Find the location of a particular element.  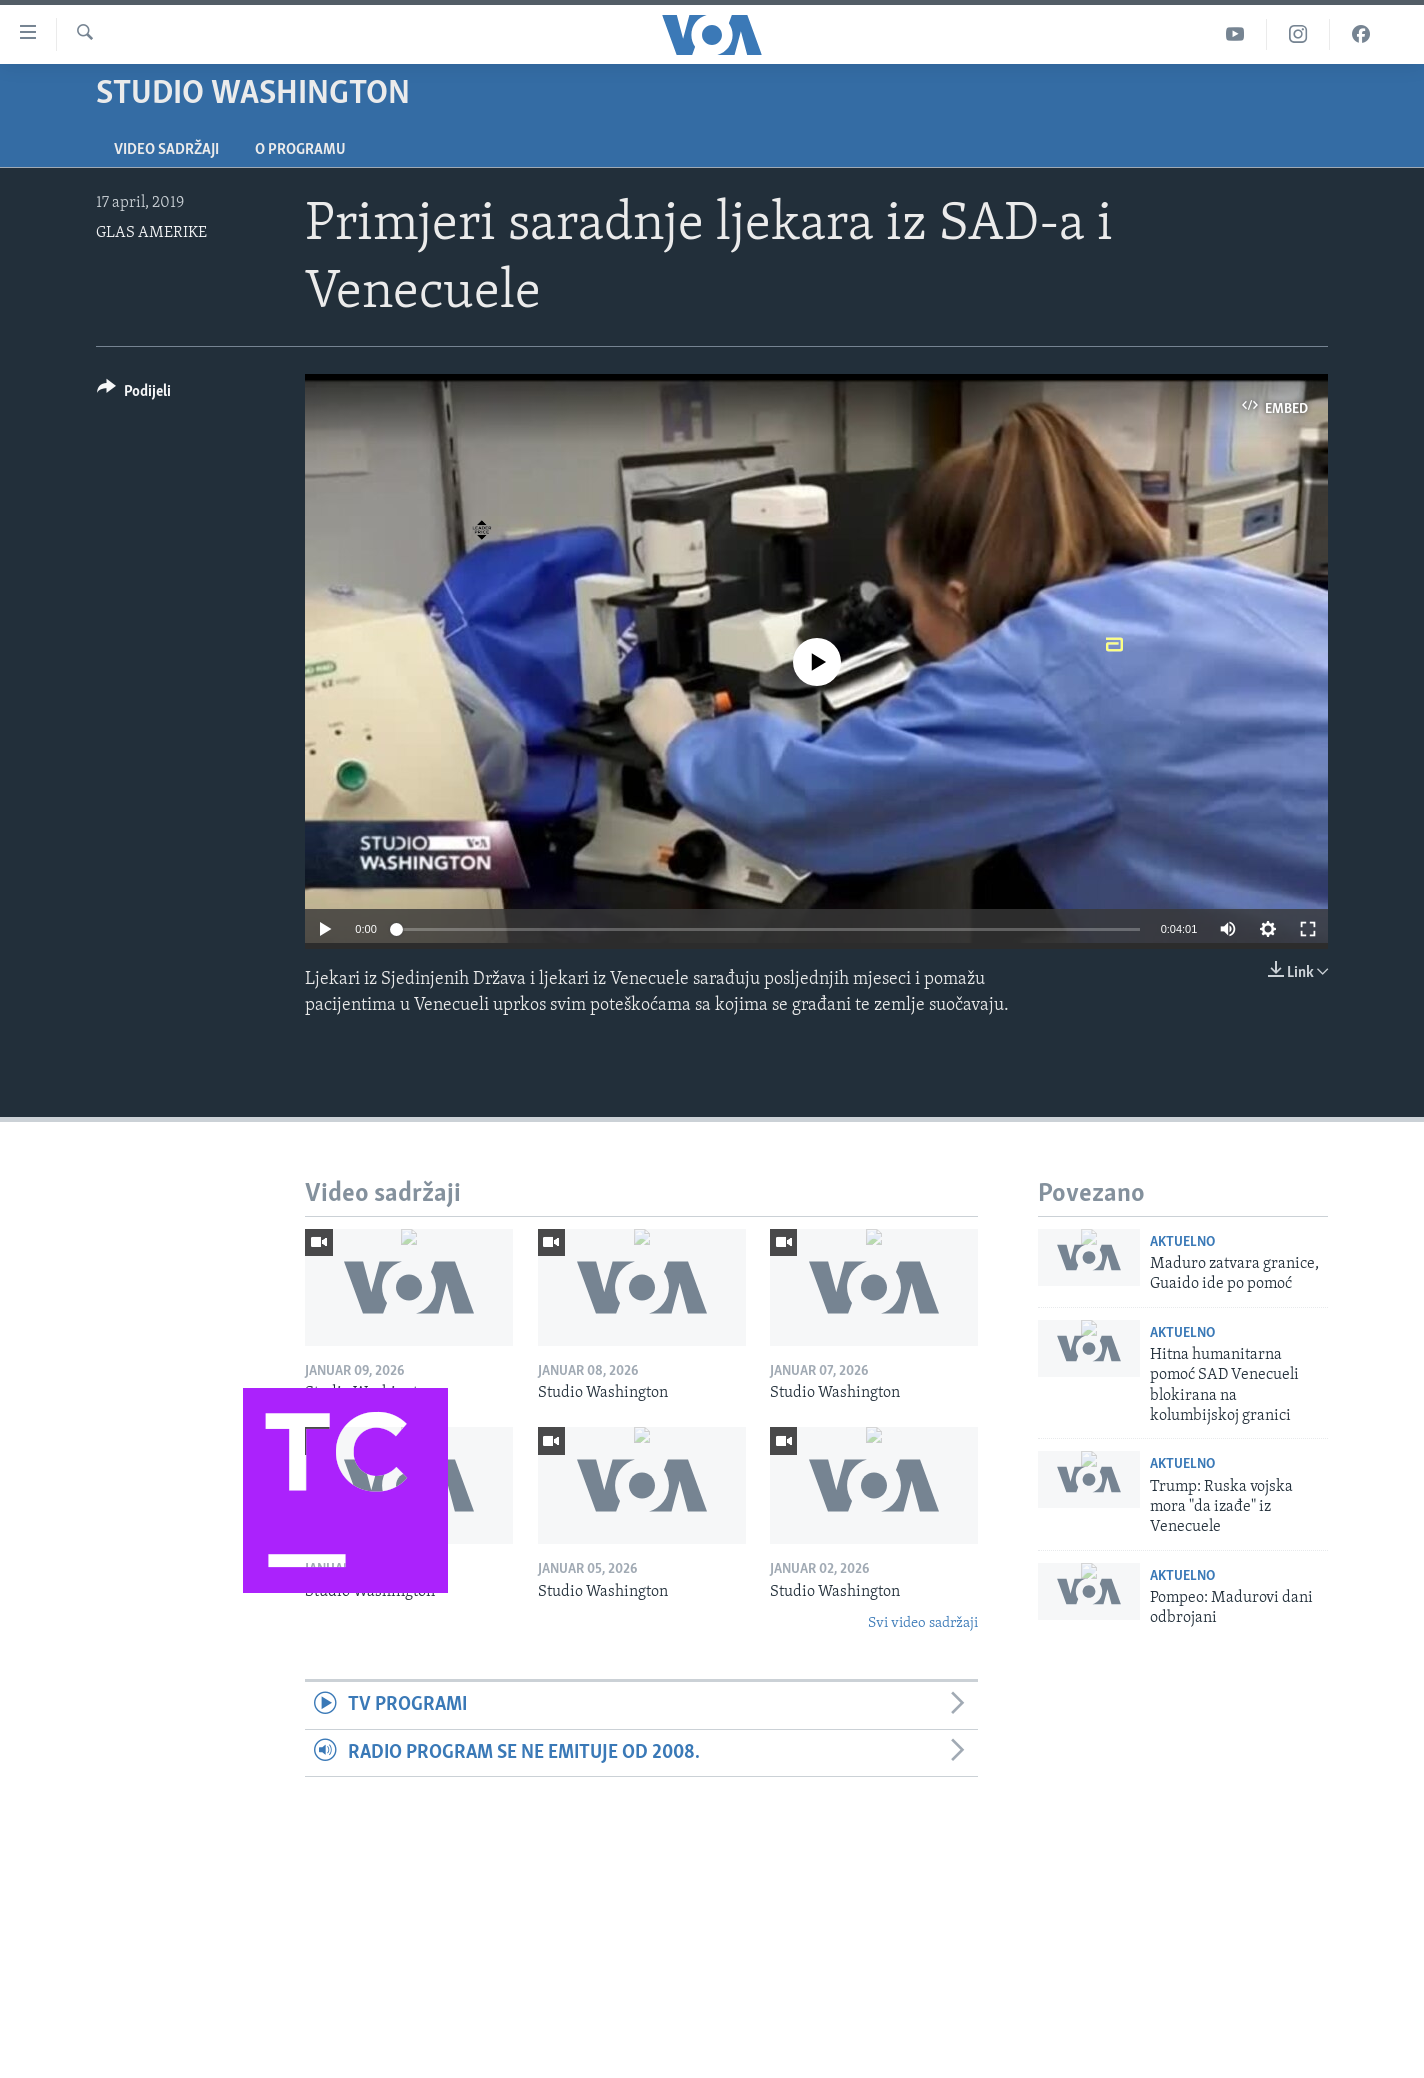

leader price brand logo is located at coordinates (482, 530).